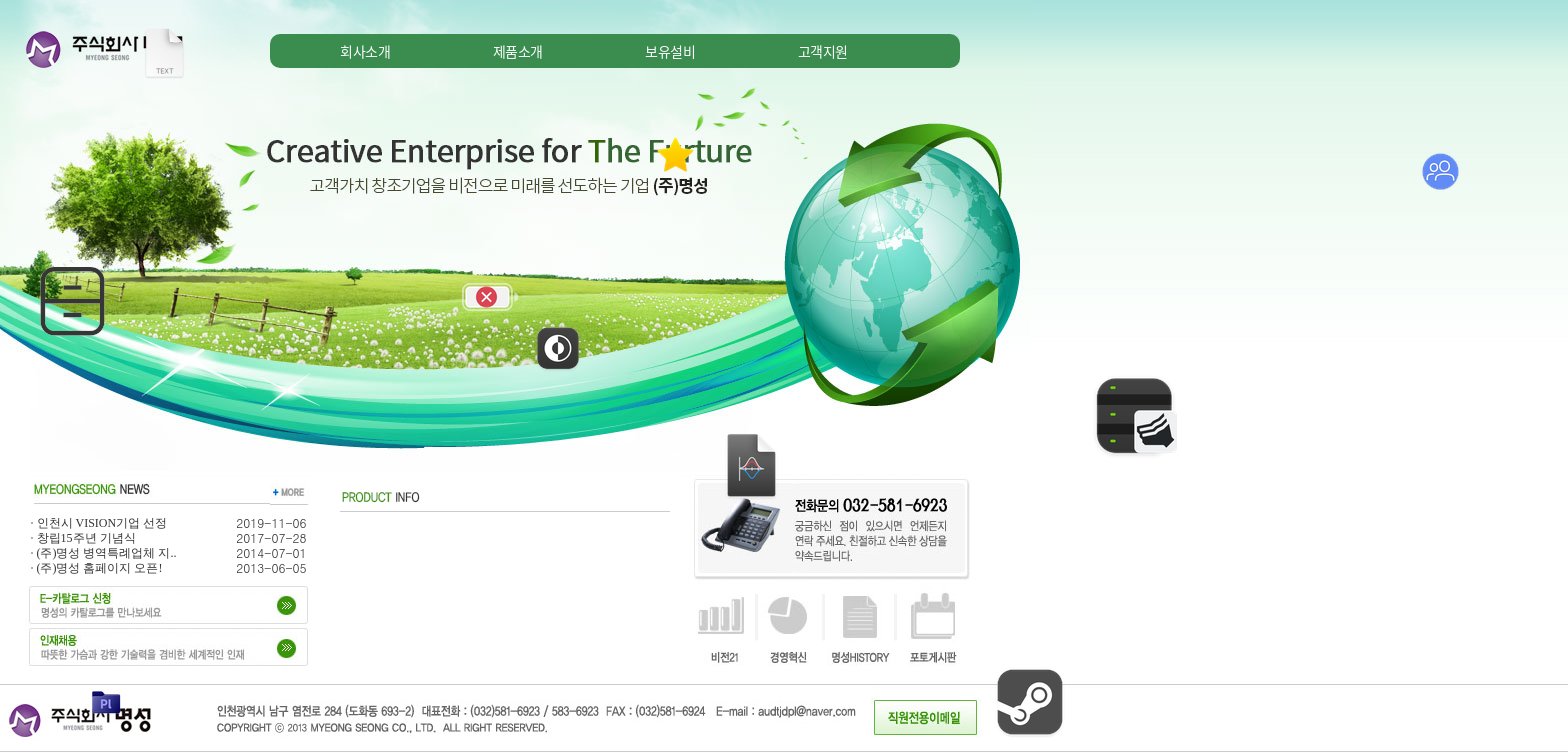 The image size is (1568, 753). I want to click on open steamos application, so click(1030, 702).